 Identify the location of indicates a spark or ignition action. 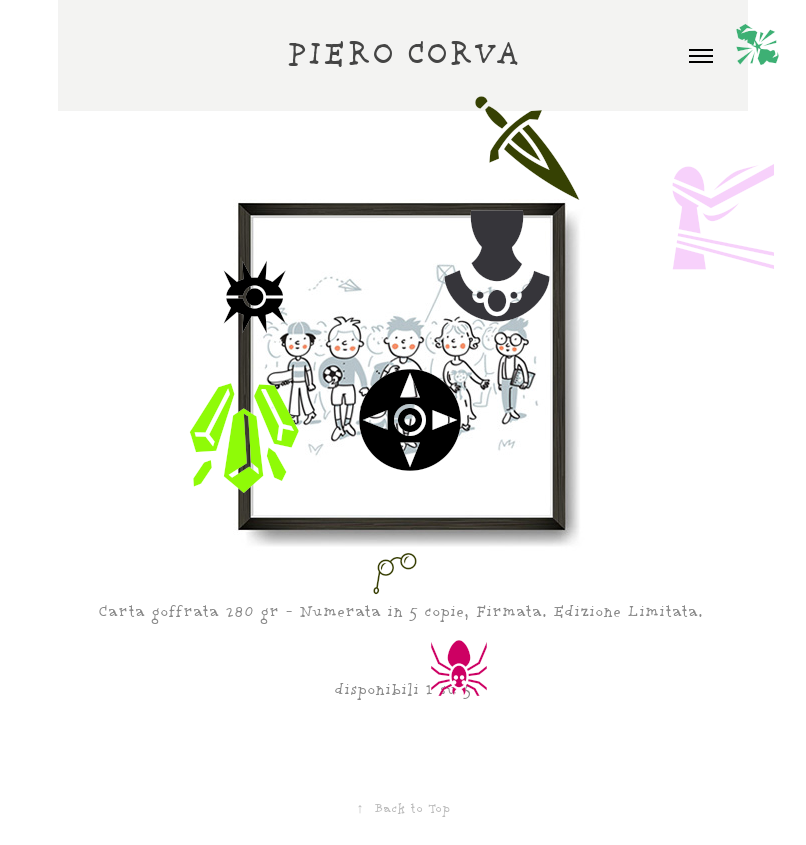
(757, 44).